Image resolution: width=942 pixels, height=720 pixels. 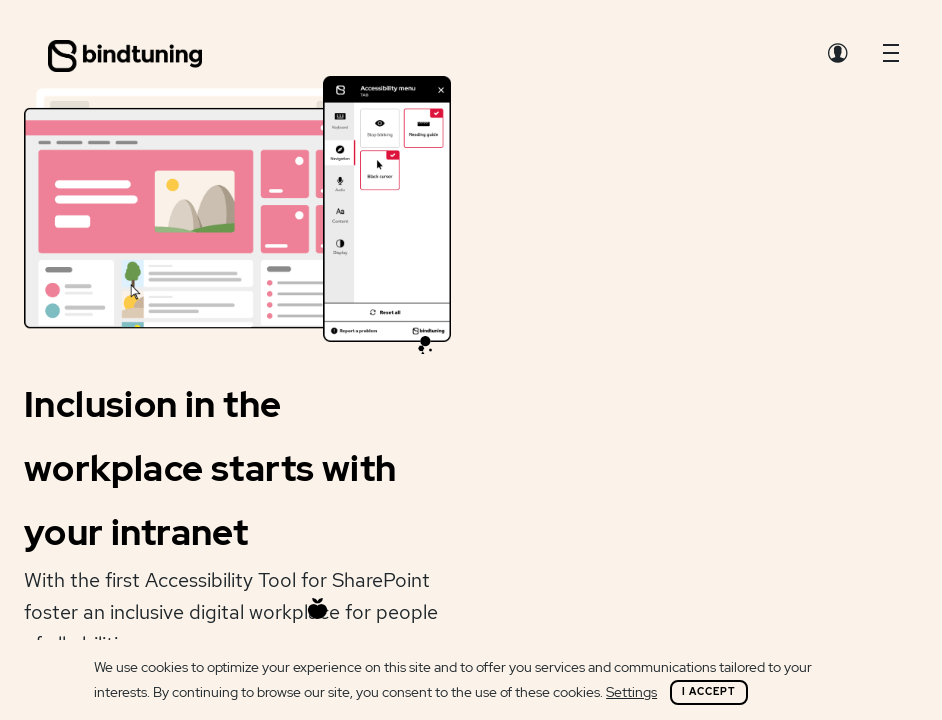 What do you see at coordinates (317, 608) in the screenshot?
I see `franprix grocery store app or website` at bounding box center [317, 608].